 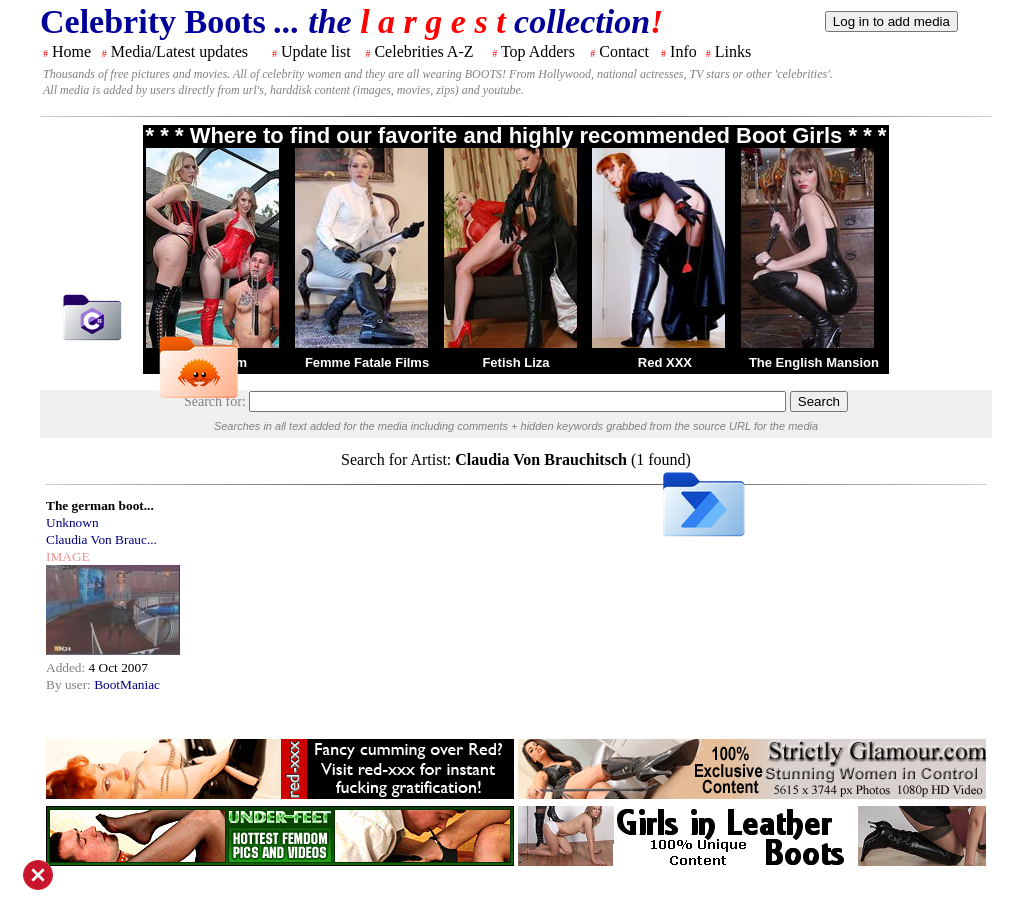 I want to click on folder containing C# project files, so click(x=92, y=319).